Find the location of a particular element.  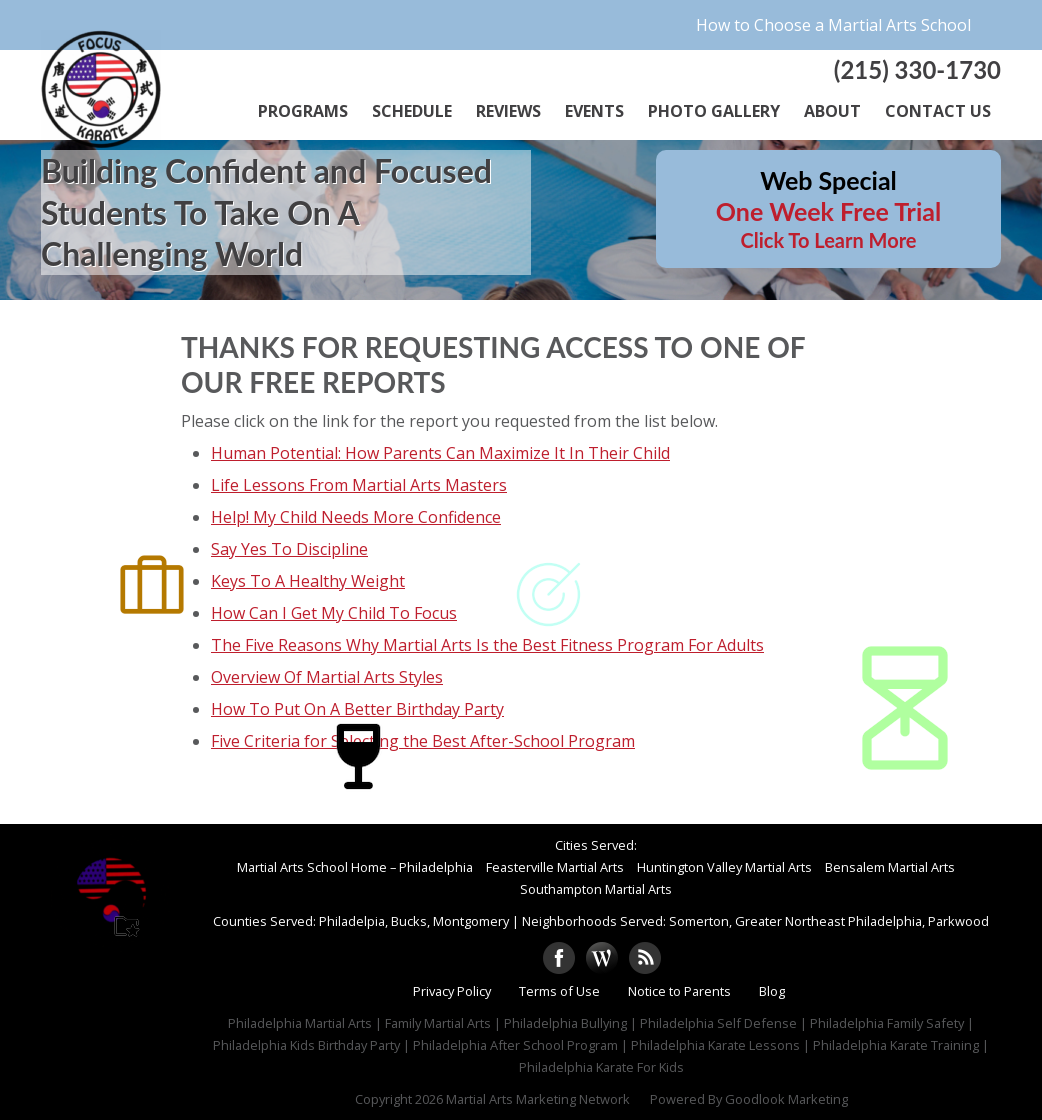

access your starred or favorite files is located at coordinates (126, 925).